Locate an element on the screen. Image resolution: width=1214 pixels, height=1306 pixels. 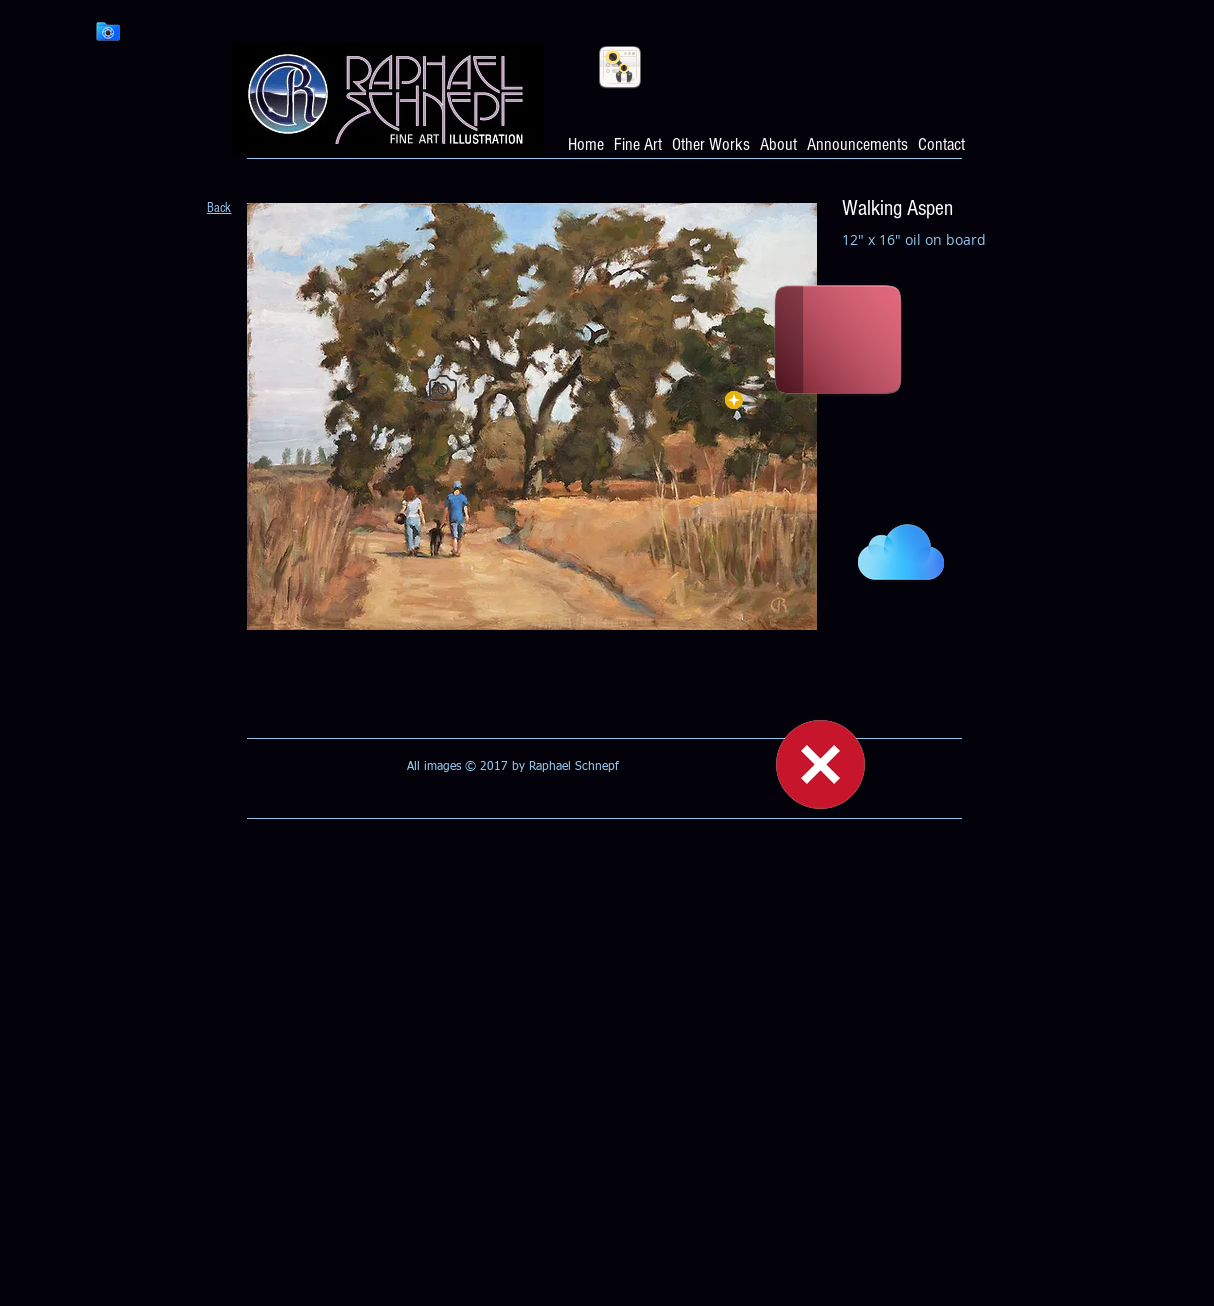
access desktop folder contents is located at coordinates (838, 335).